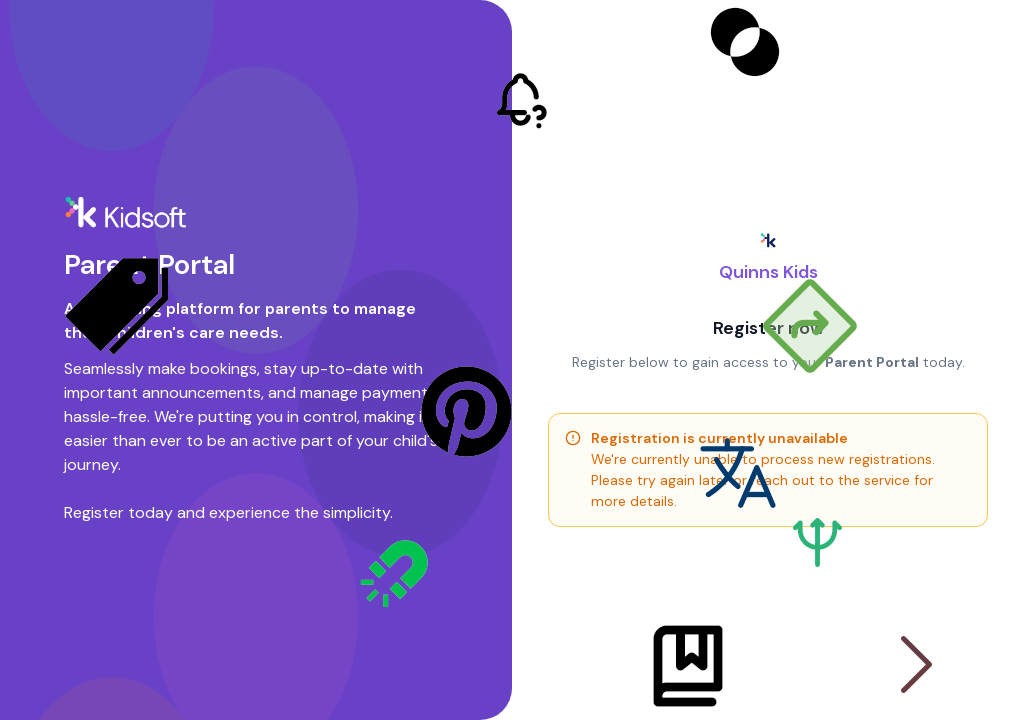 The height and width of the screenshot is (720, 1024). I want to click on notification settings help or FAQ, so click(520, 99).